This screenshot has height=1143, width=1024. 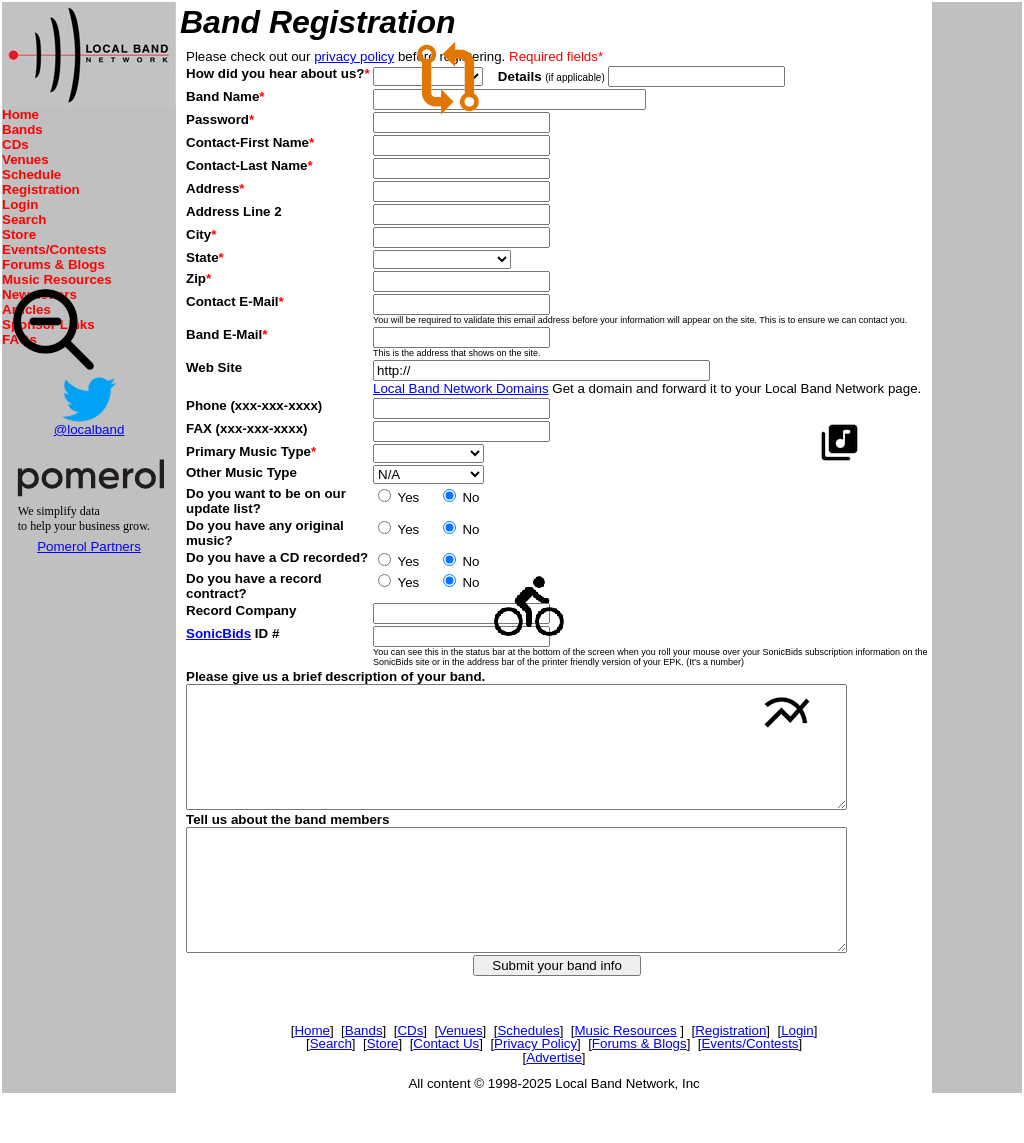 What do you see at coordinates (53, 329) in the screenshot?
I see `zoom out to see more content` at bounding box center [53, 329].